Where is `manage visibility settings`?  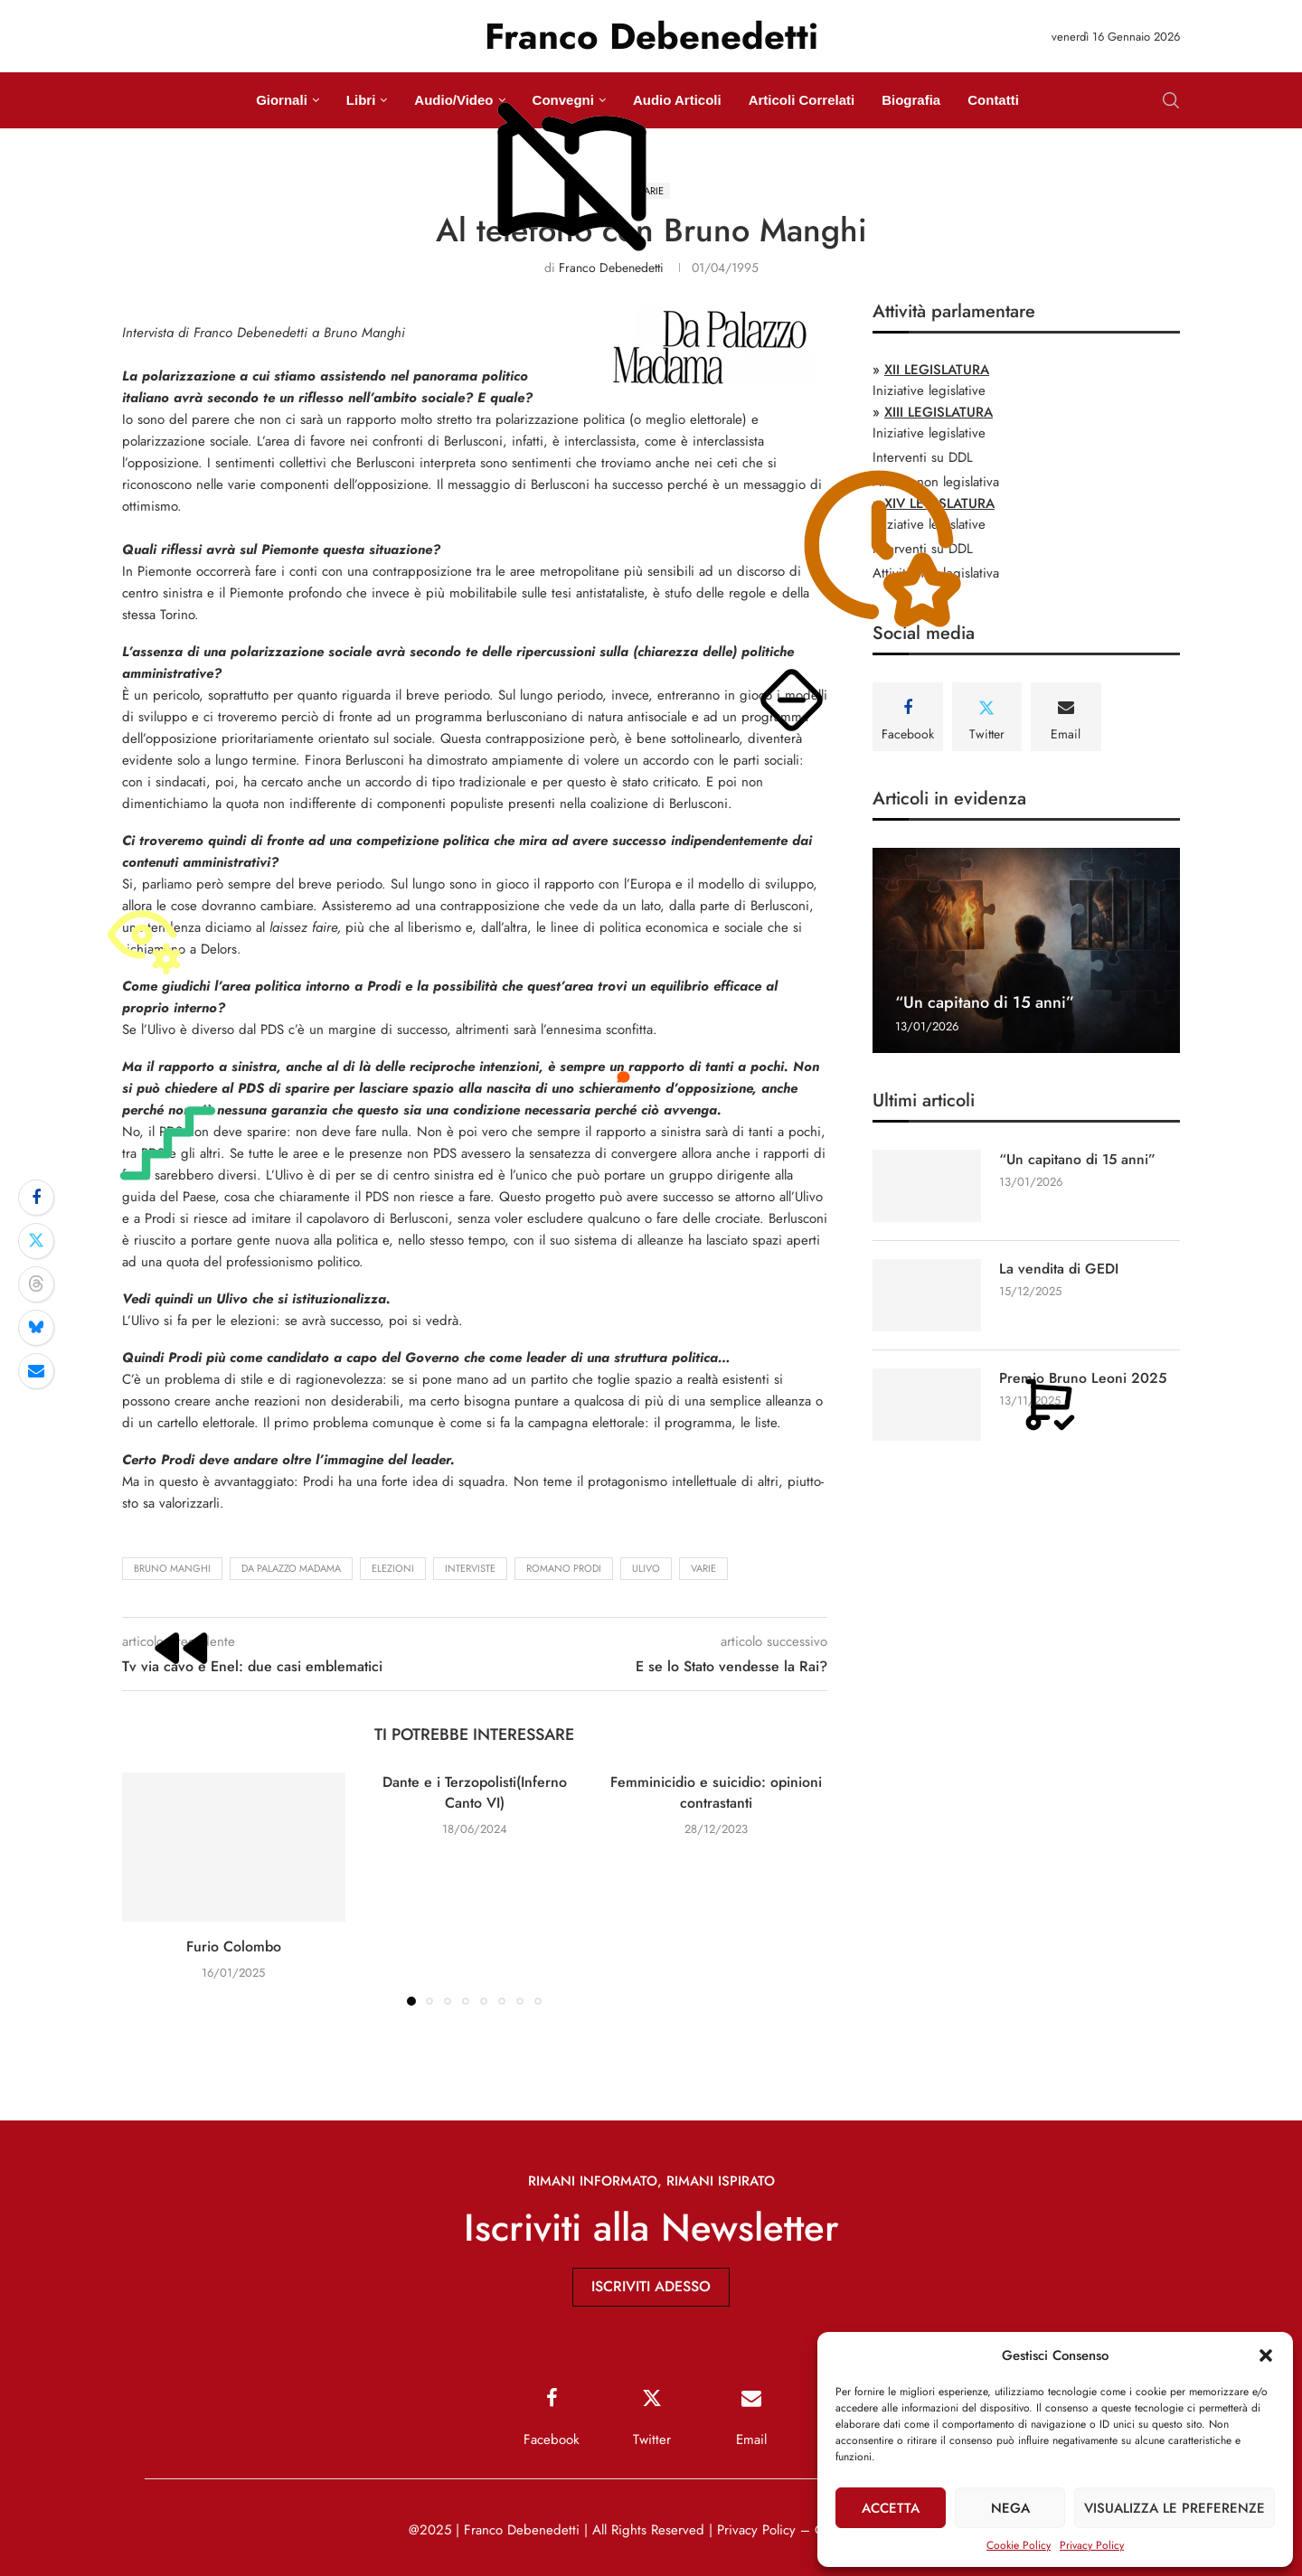
manage visibility settings is located at coordinates (142, 935).